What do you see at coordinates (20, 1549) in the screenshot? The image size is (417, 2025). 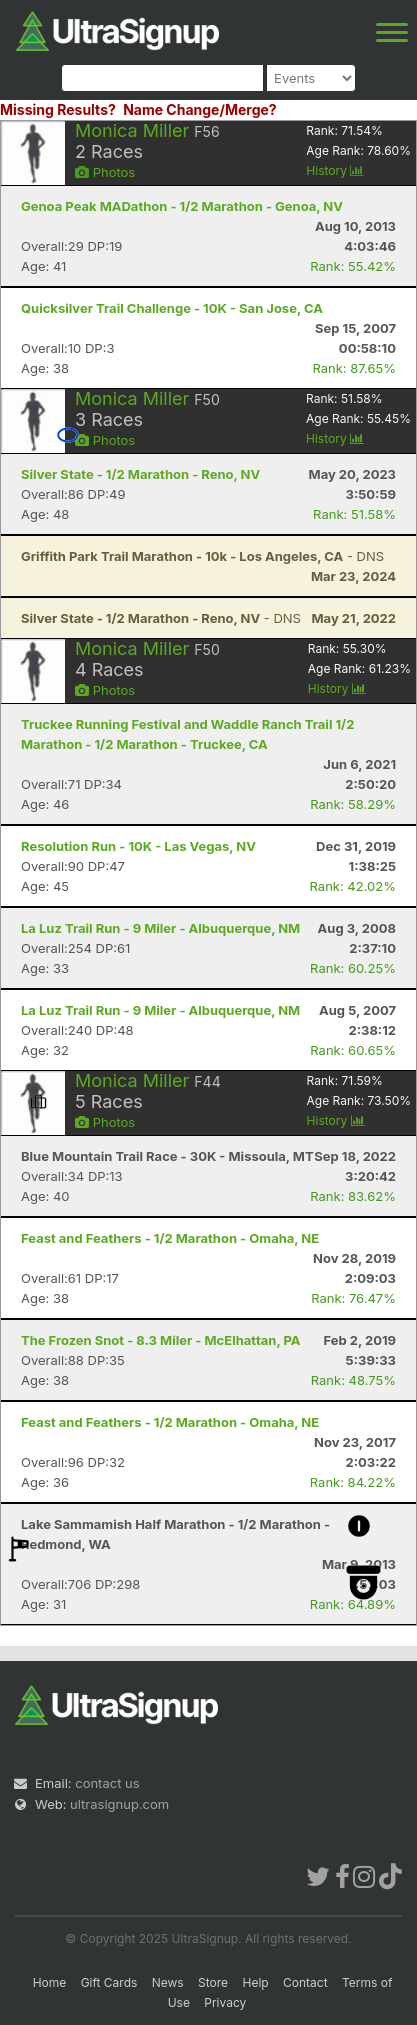 I see `view current wind conditions` at bounding box center [20, 1549].